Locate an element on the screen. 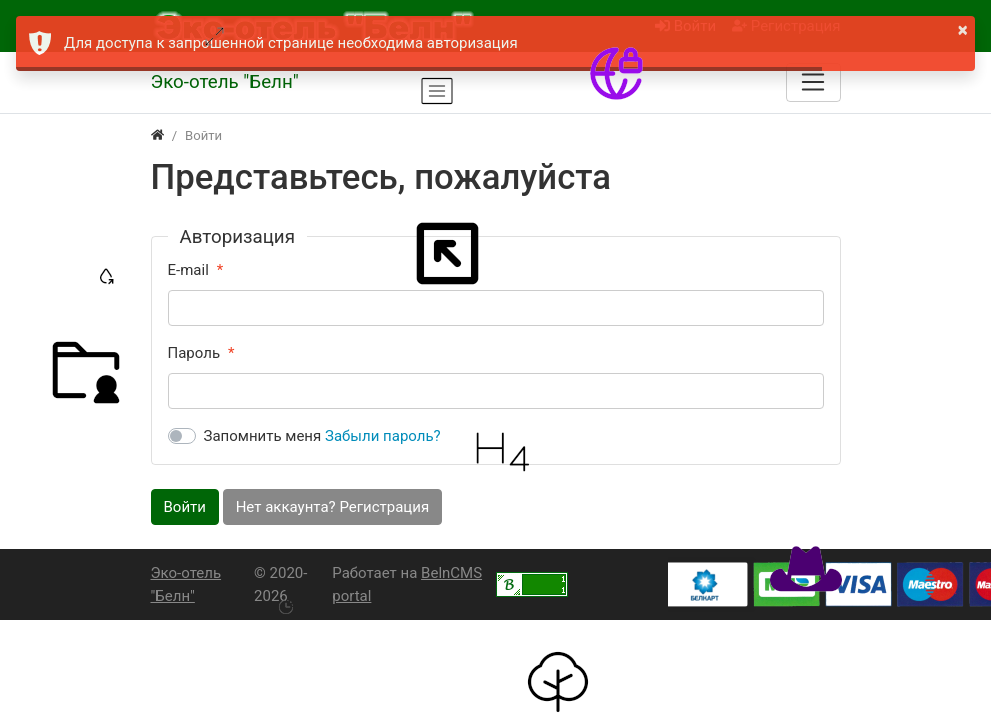  view countdown timer is located at coordinates (286, 607).